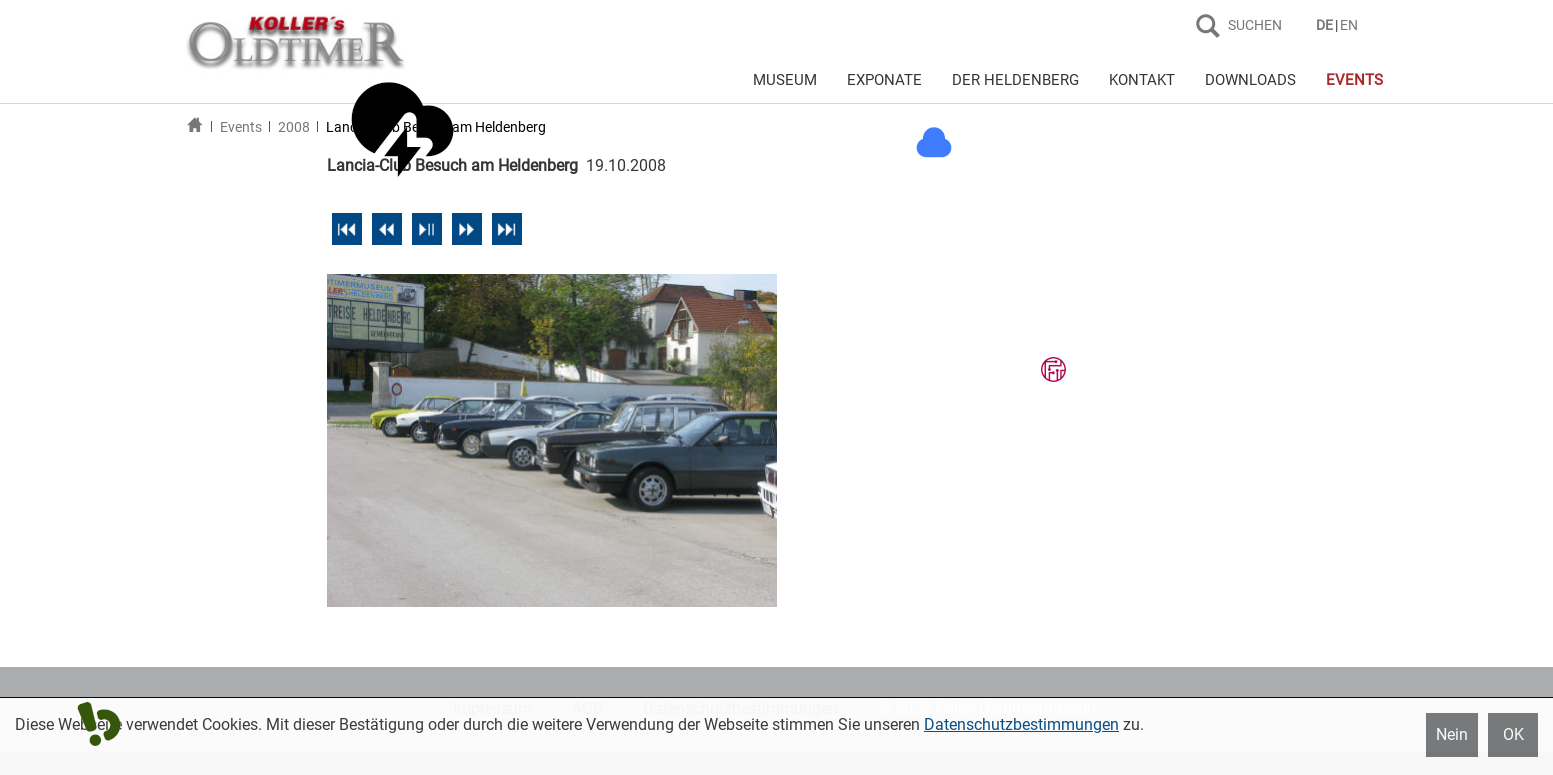  I want to click on indicates thunderstorm weather conditions, so click(402, 128).